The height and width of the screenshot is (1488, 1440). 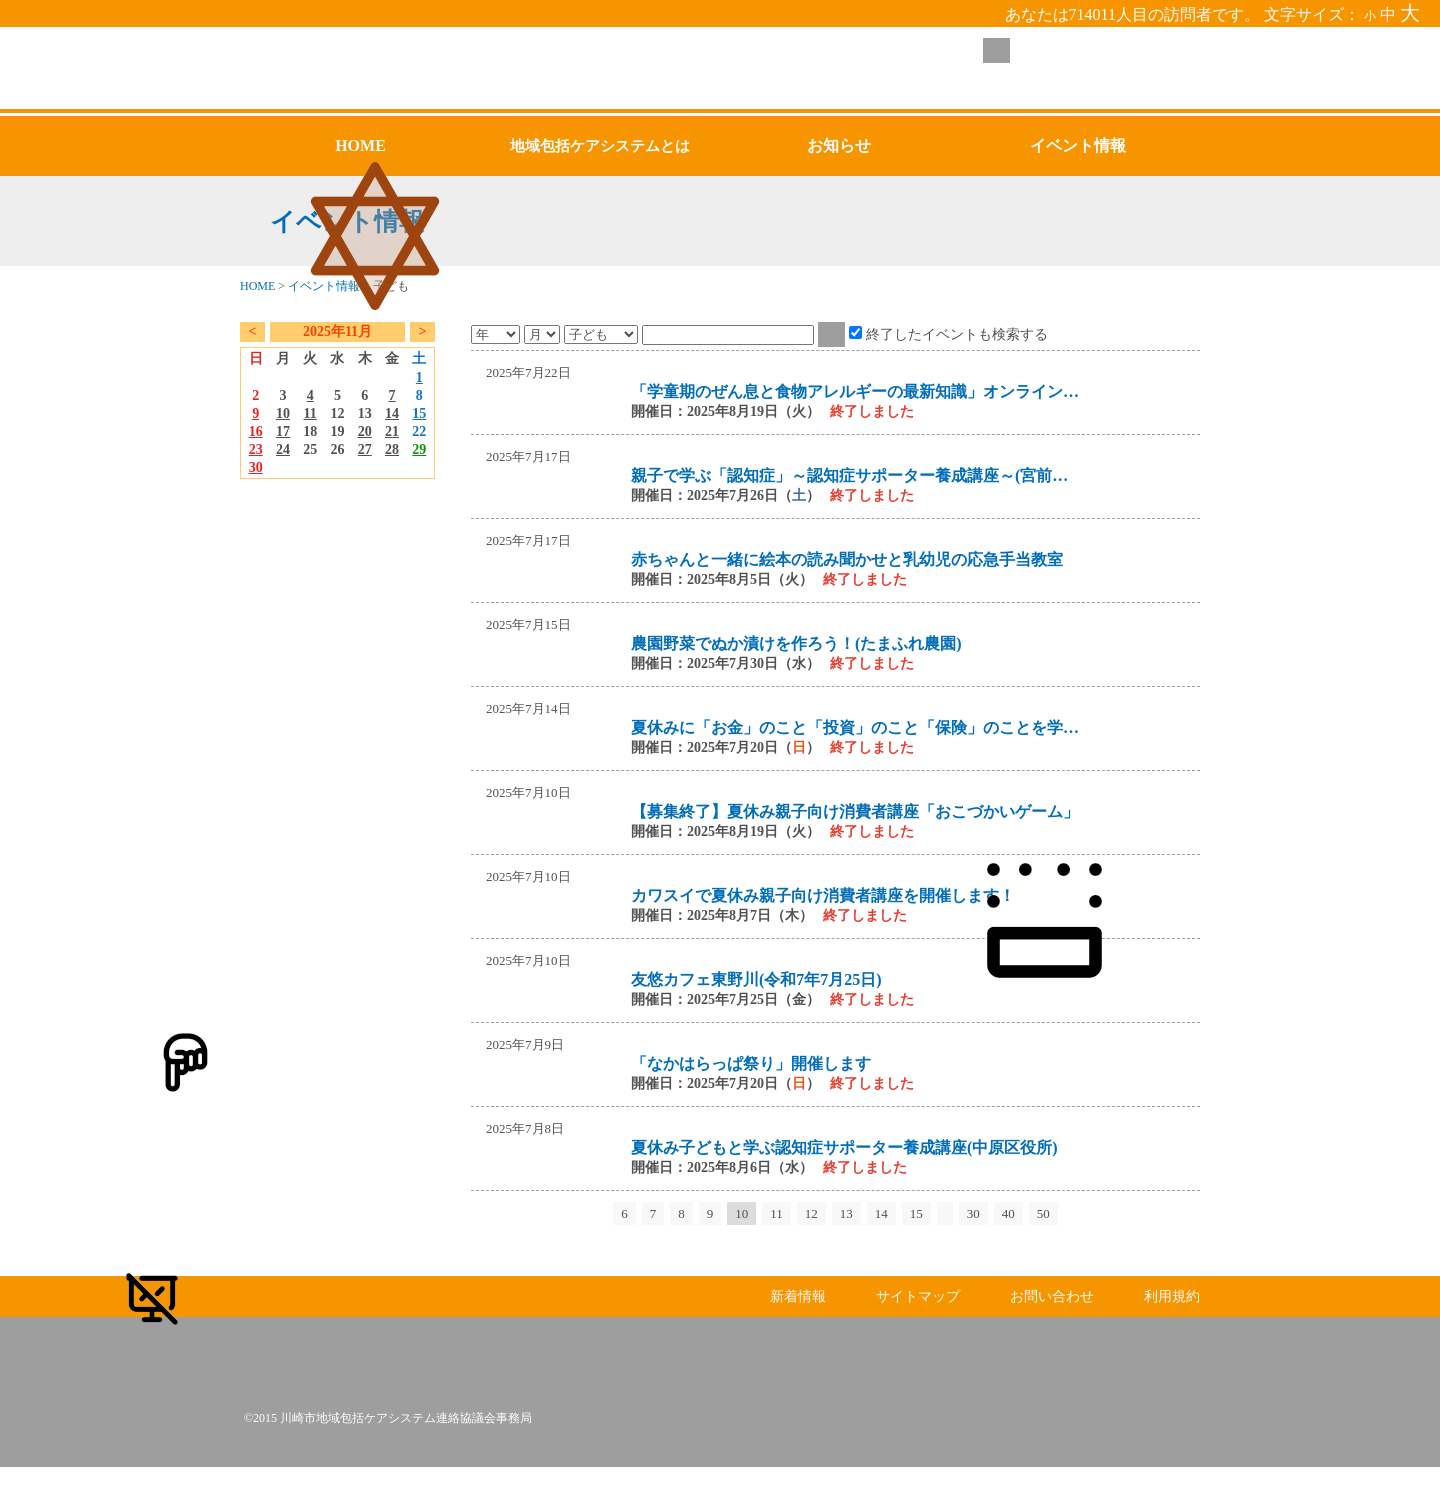 What do you see at coordinates (375, 236) in the screenshot?
I see `indicates jewish or hebrew-related content` at bounding box center [375, 236].